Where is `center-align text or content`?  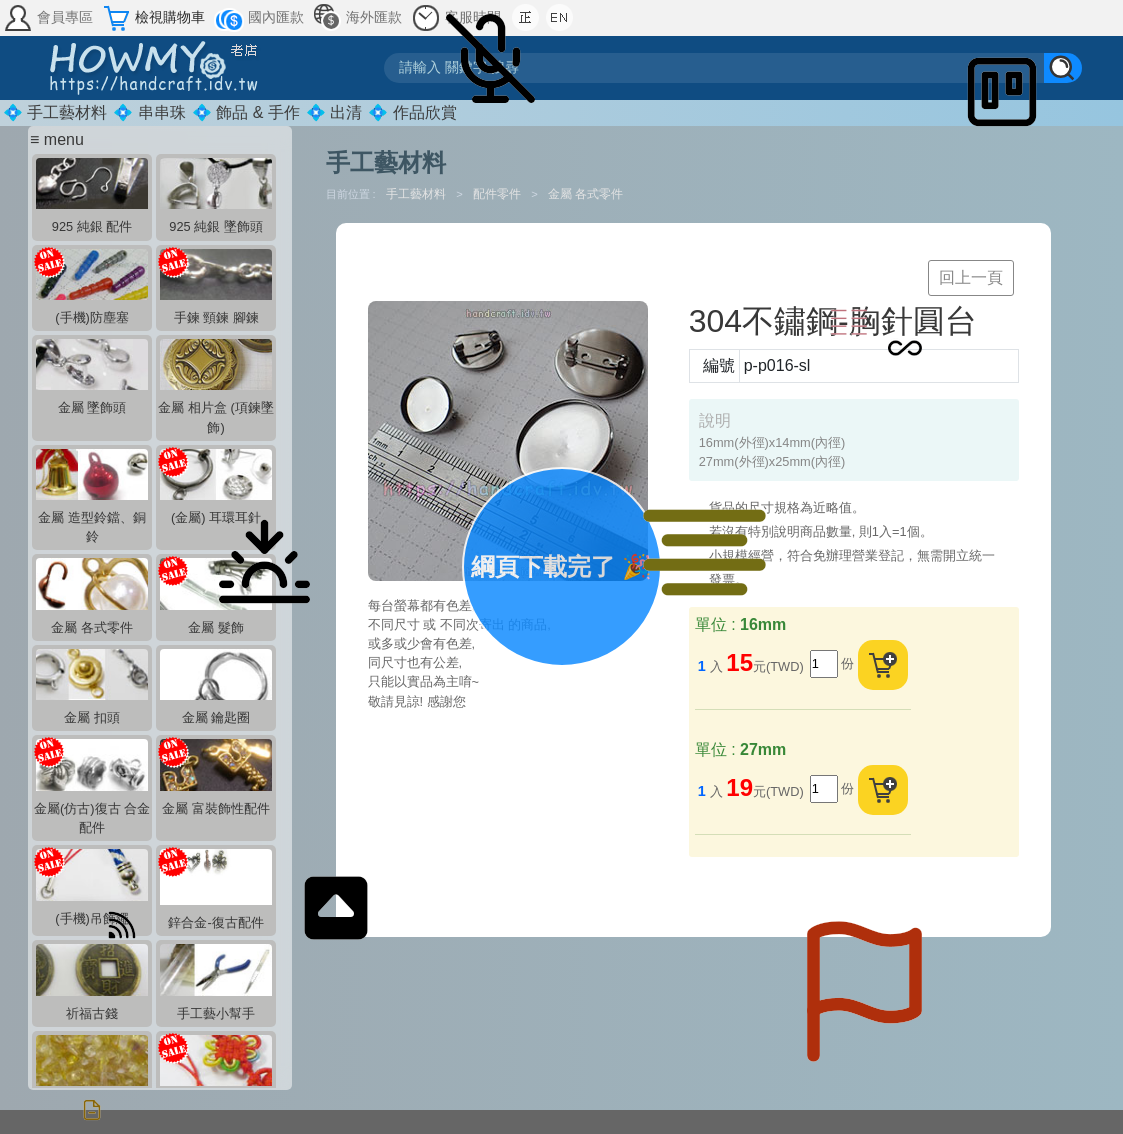 center-align text or content is located at coordinates (704, 552).